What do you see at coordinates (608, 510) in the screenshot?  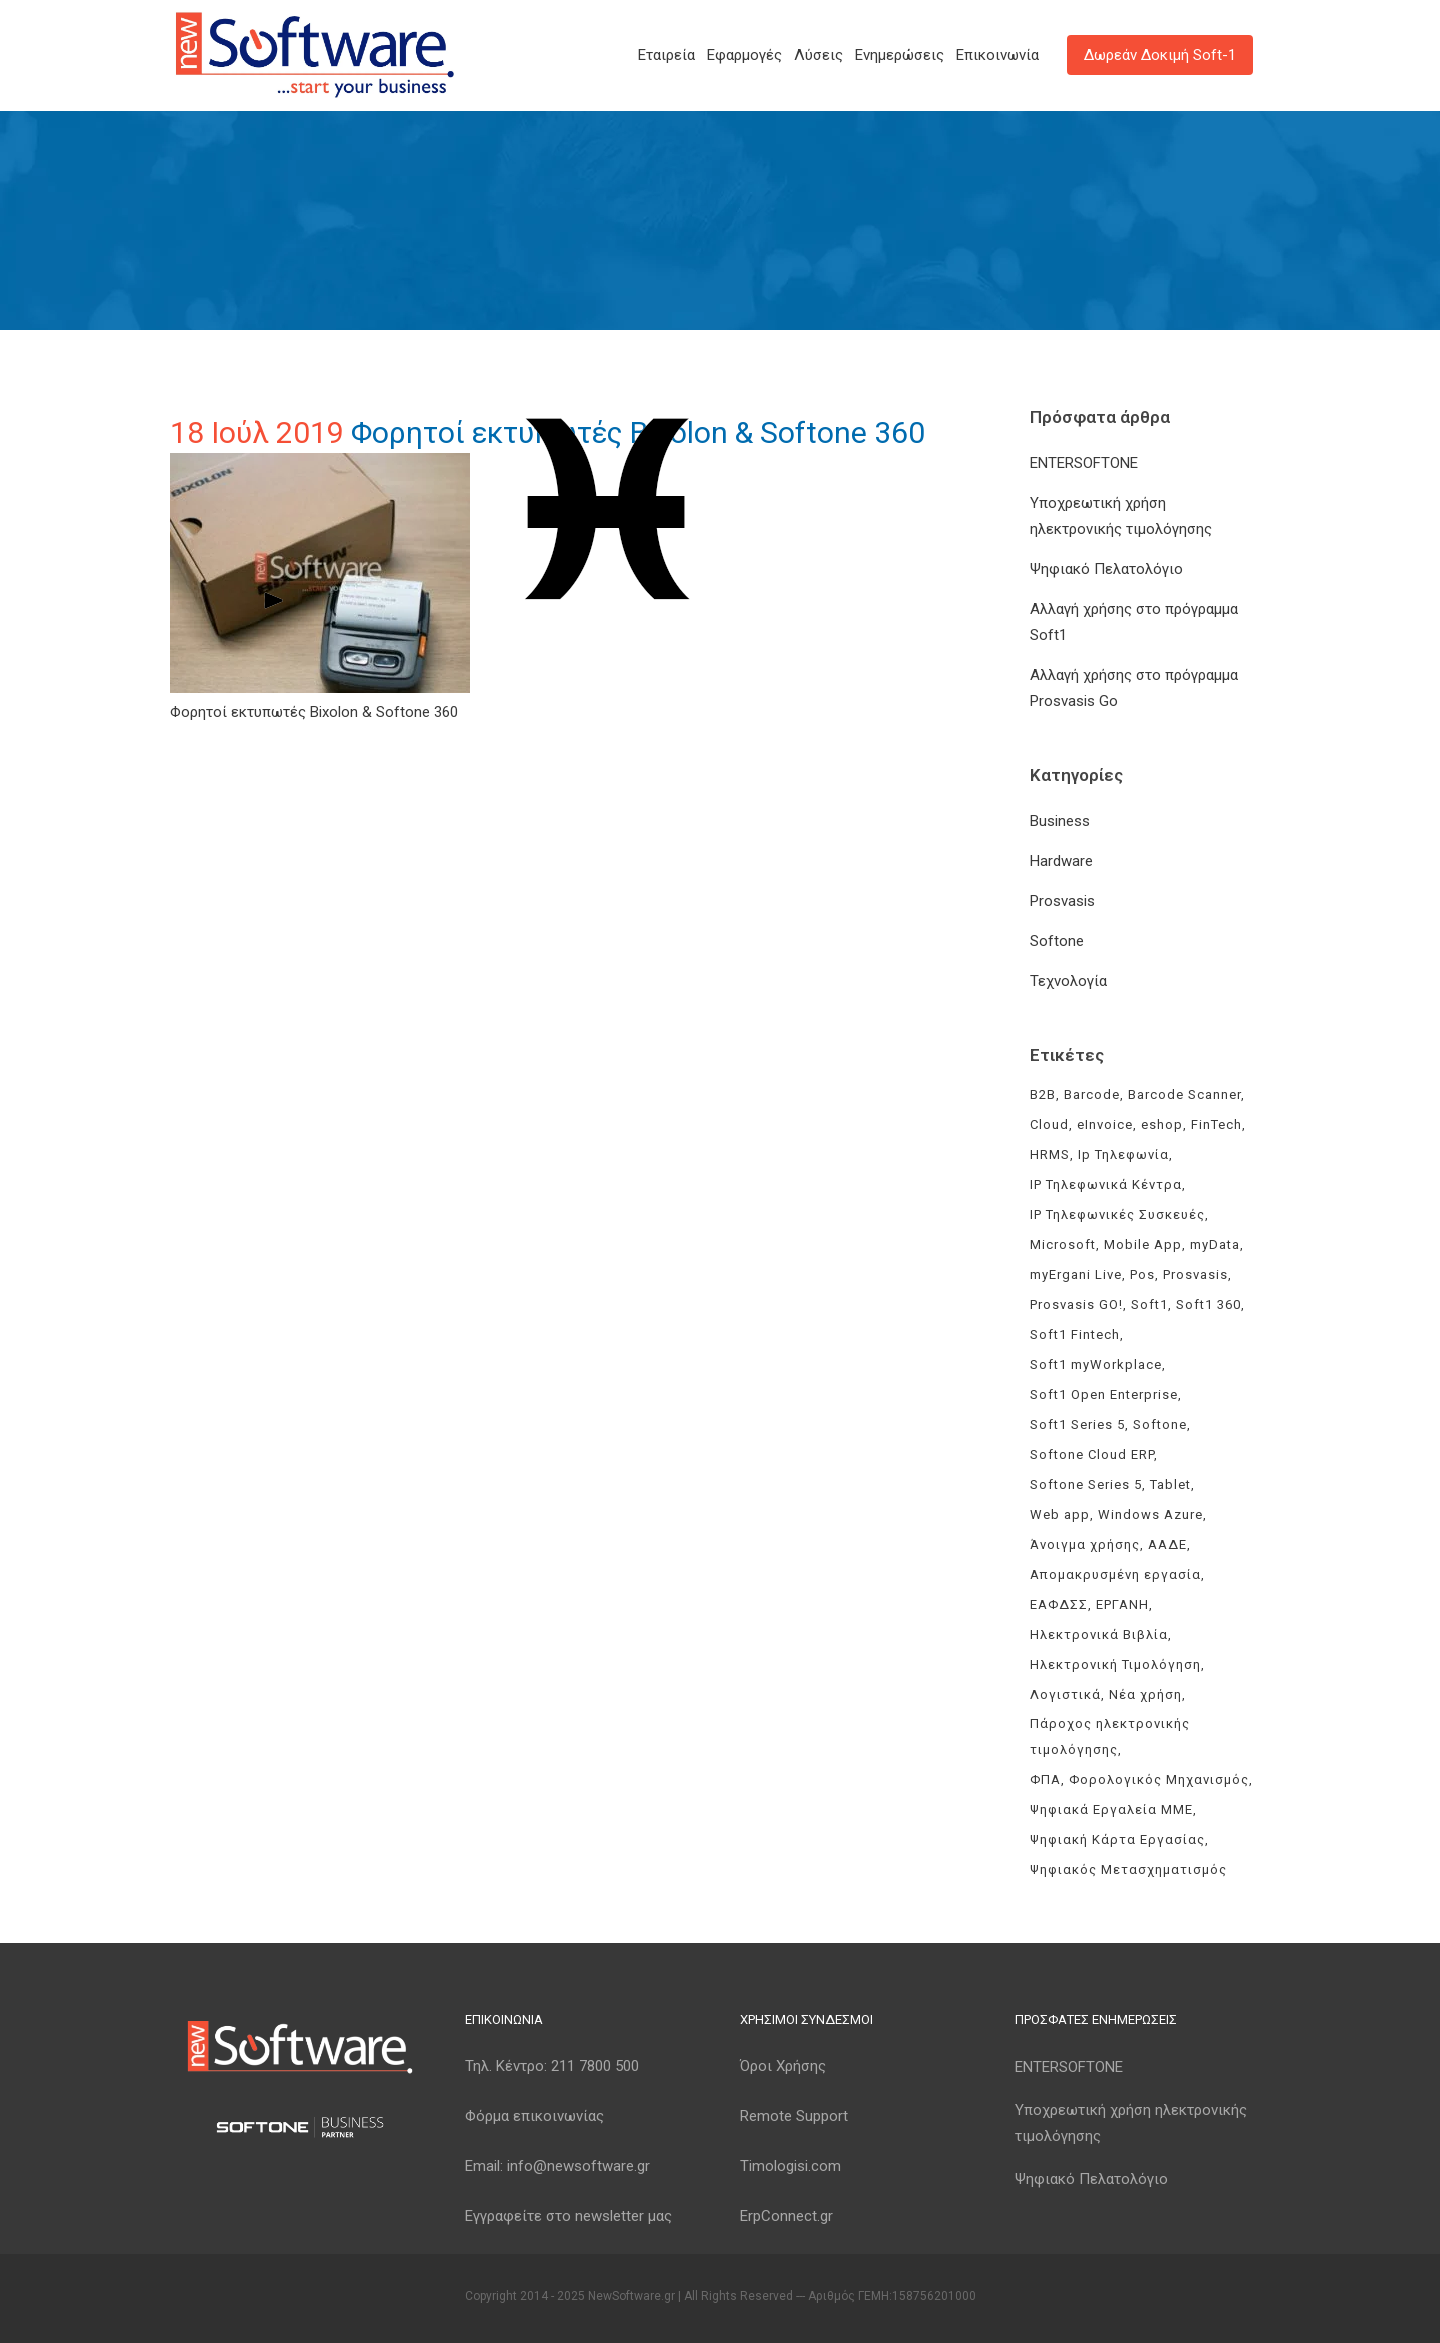 I see `view pisces zodiac sign information` at bounding box center [608, 510].